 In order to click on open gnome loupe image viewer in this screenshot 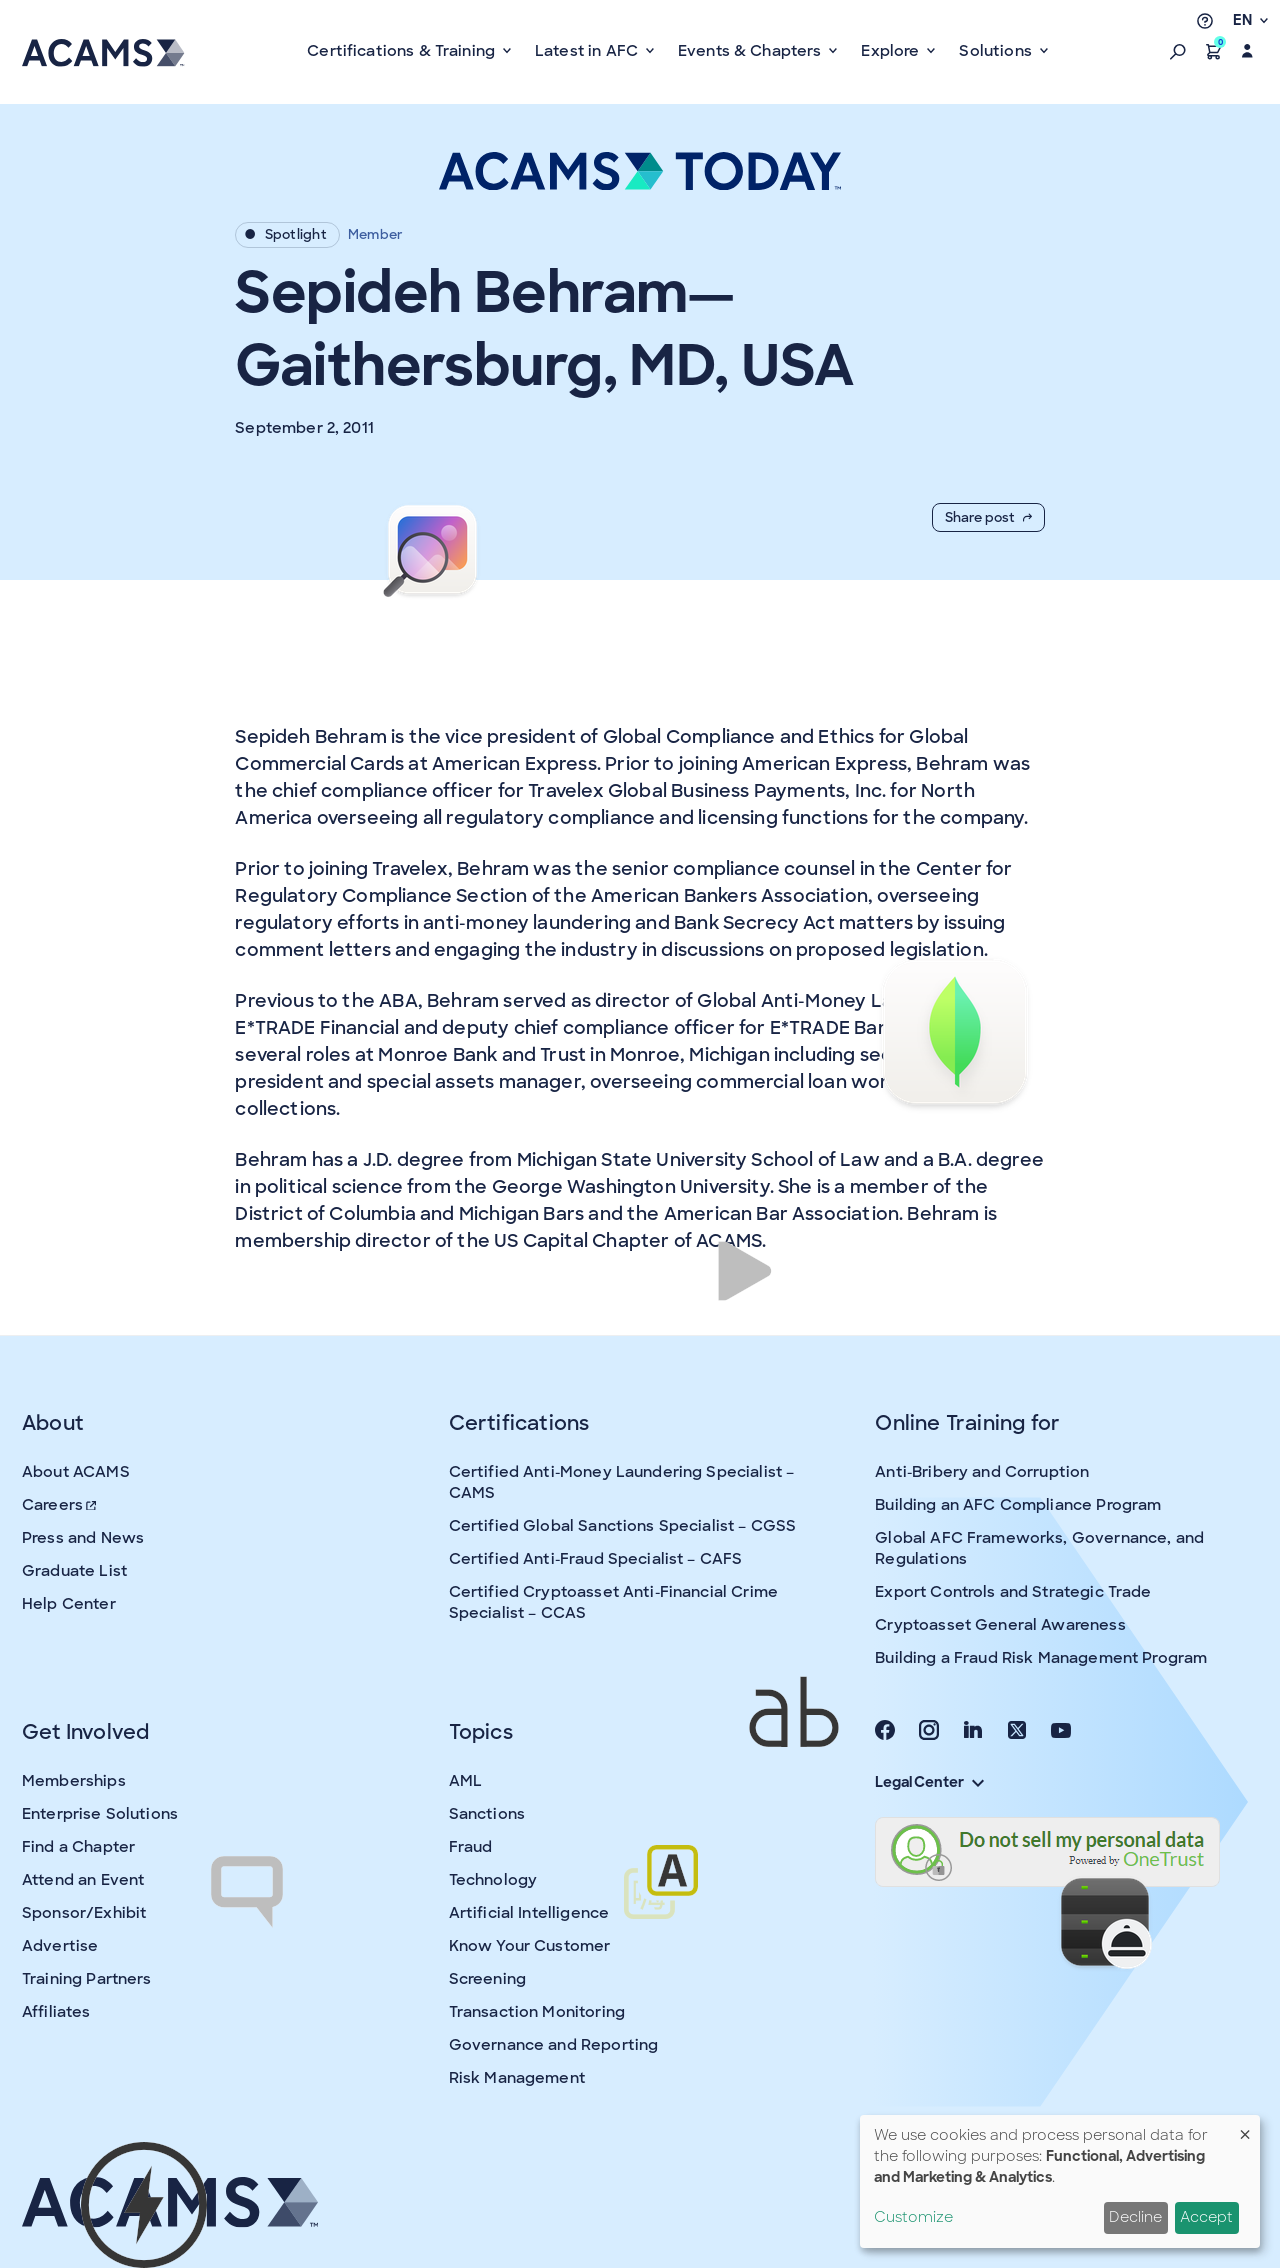, I will do `click(432, 549)`.